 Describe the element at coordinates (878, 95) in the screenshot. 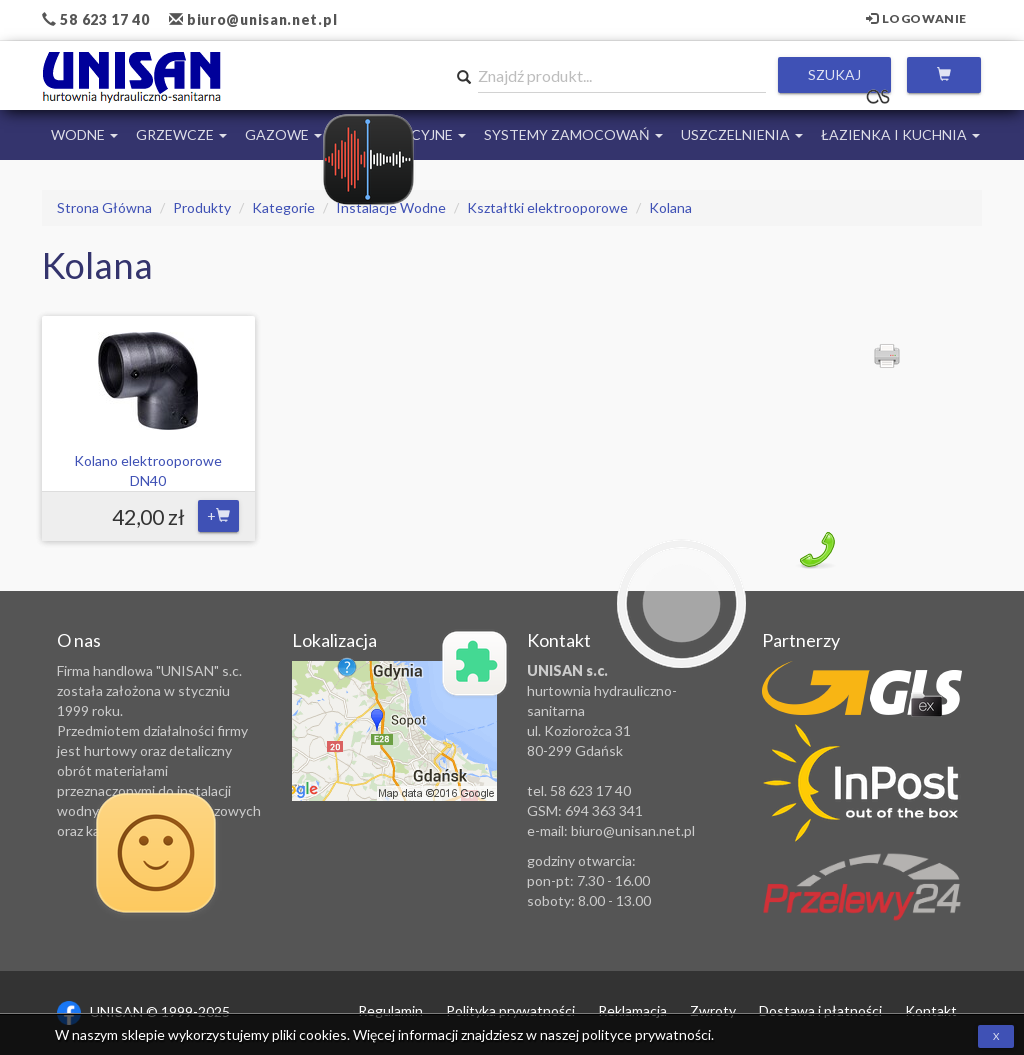

I see `connect your last.fm account` at that location.